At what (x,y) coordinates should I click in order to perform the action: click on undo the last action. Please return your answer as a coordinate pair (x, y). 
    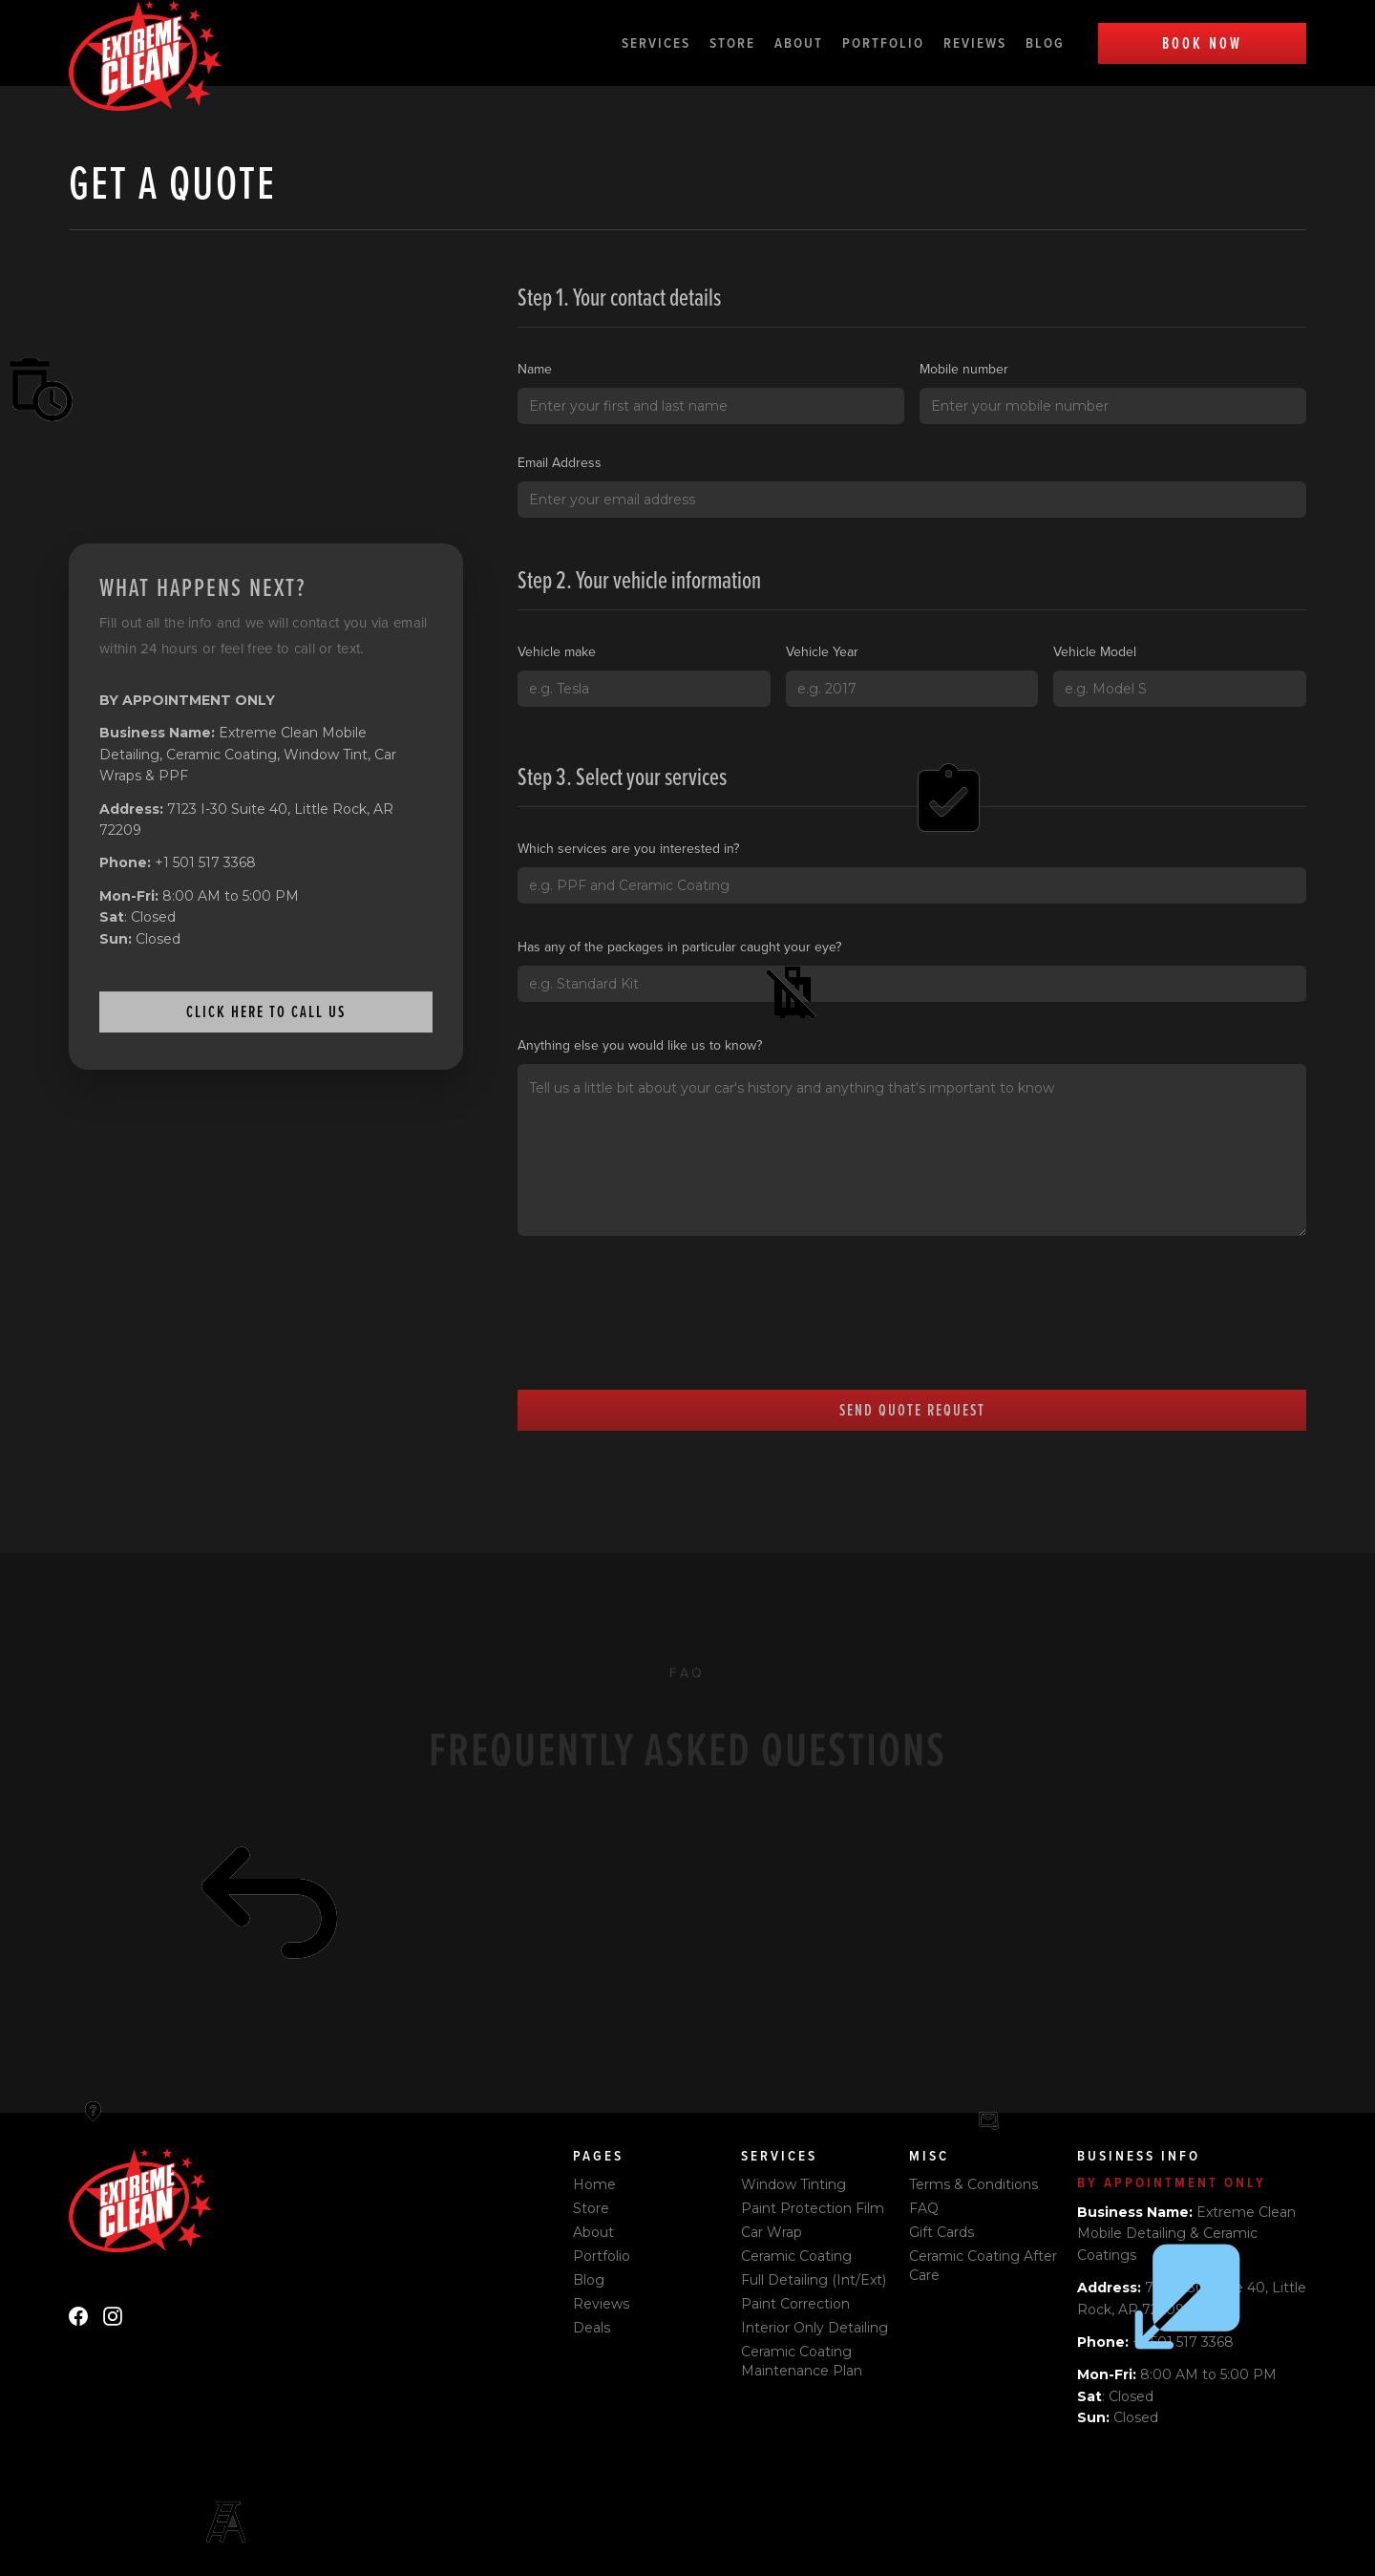
    Looking at the image, I should click on (265, 1903).